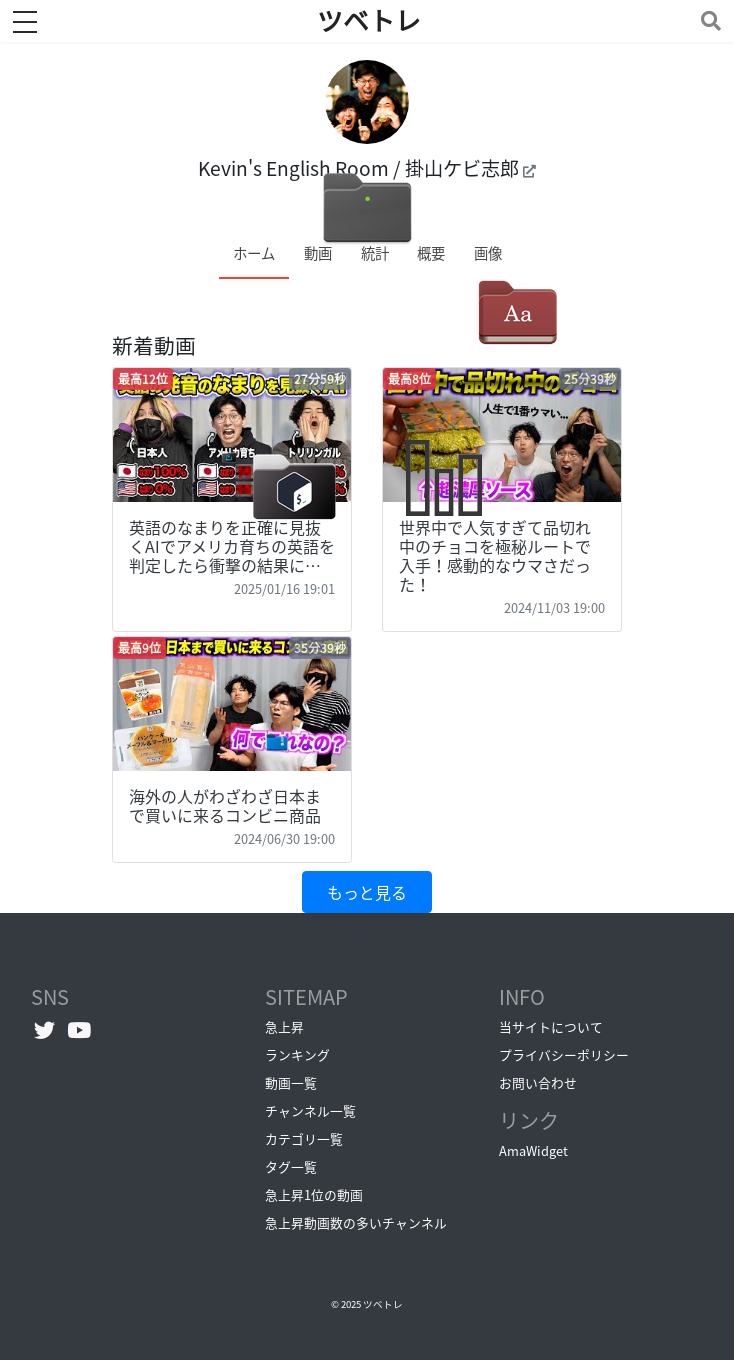  What do you see at coordinates (444, 478) in the screenshot?
I see `view statistics or analytics` at bounding box center [444, 478].